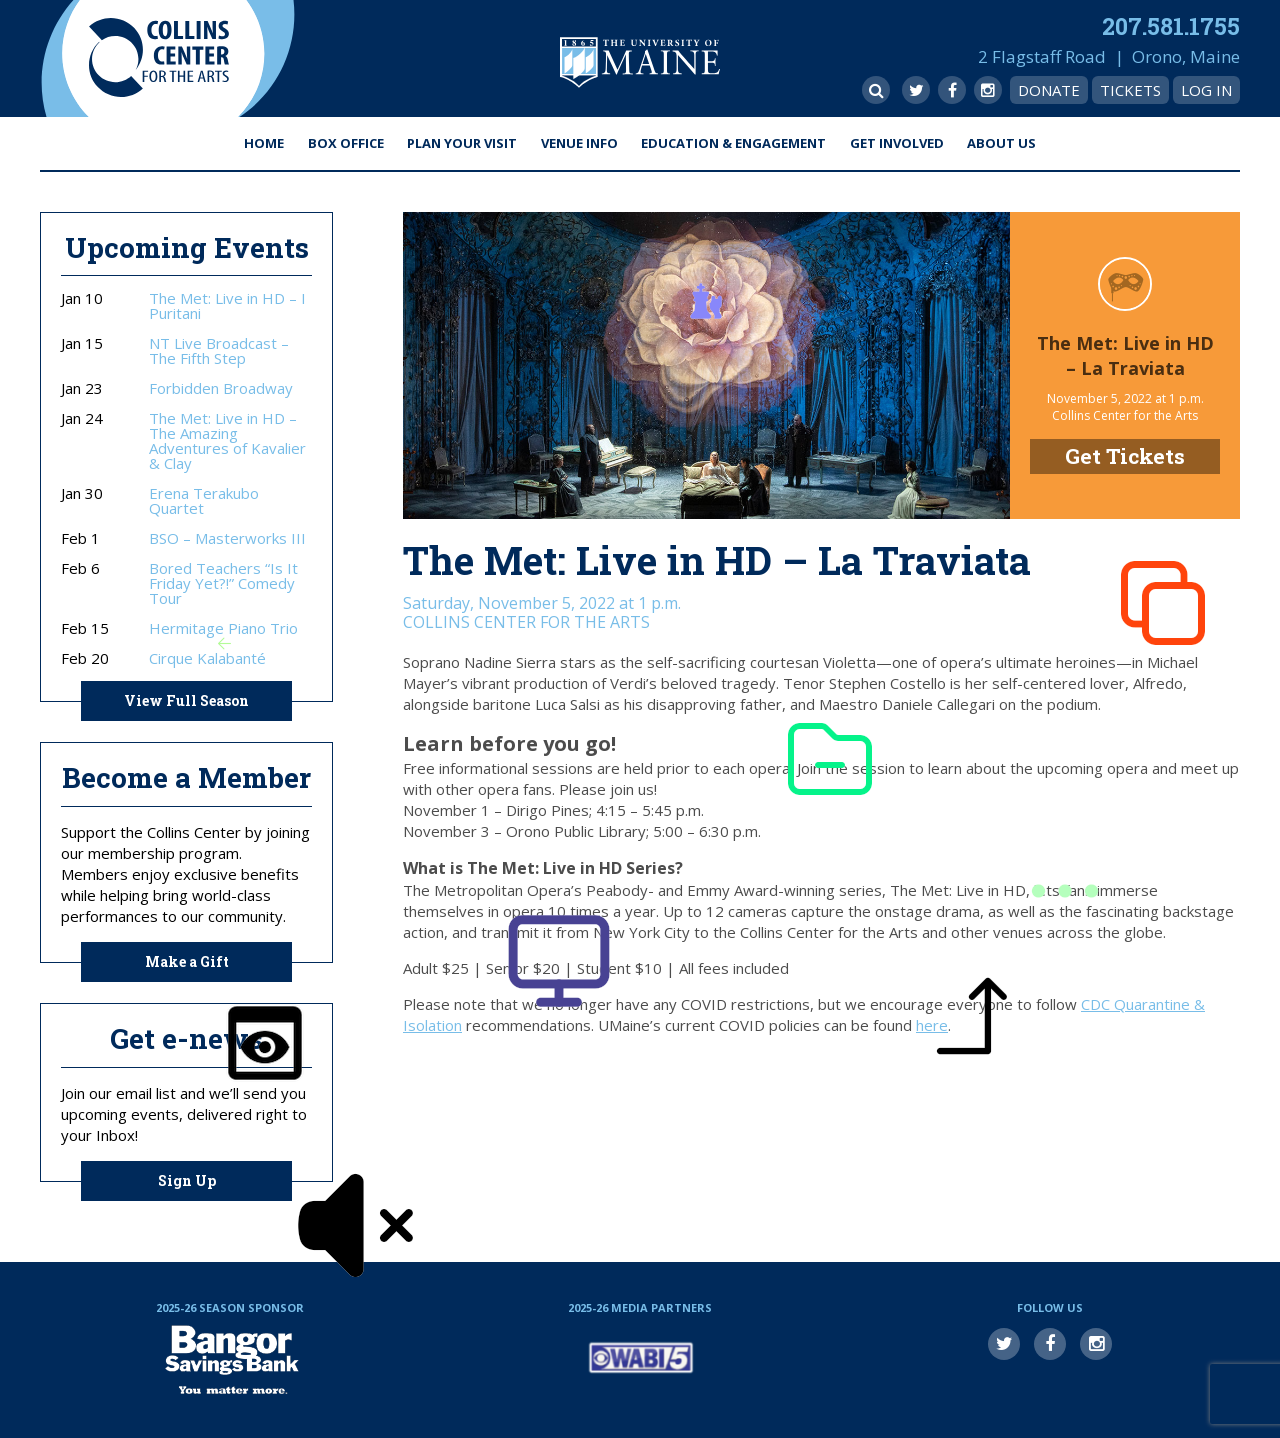 Image resolution: width=1280 pixels, height=1438 pixels. I want to click on turn right then continue upward, so click(972, 1016).